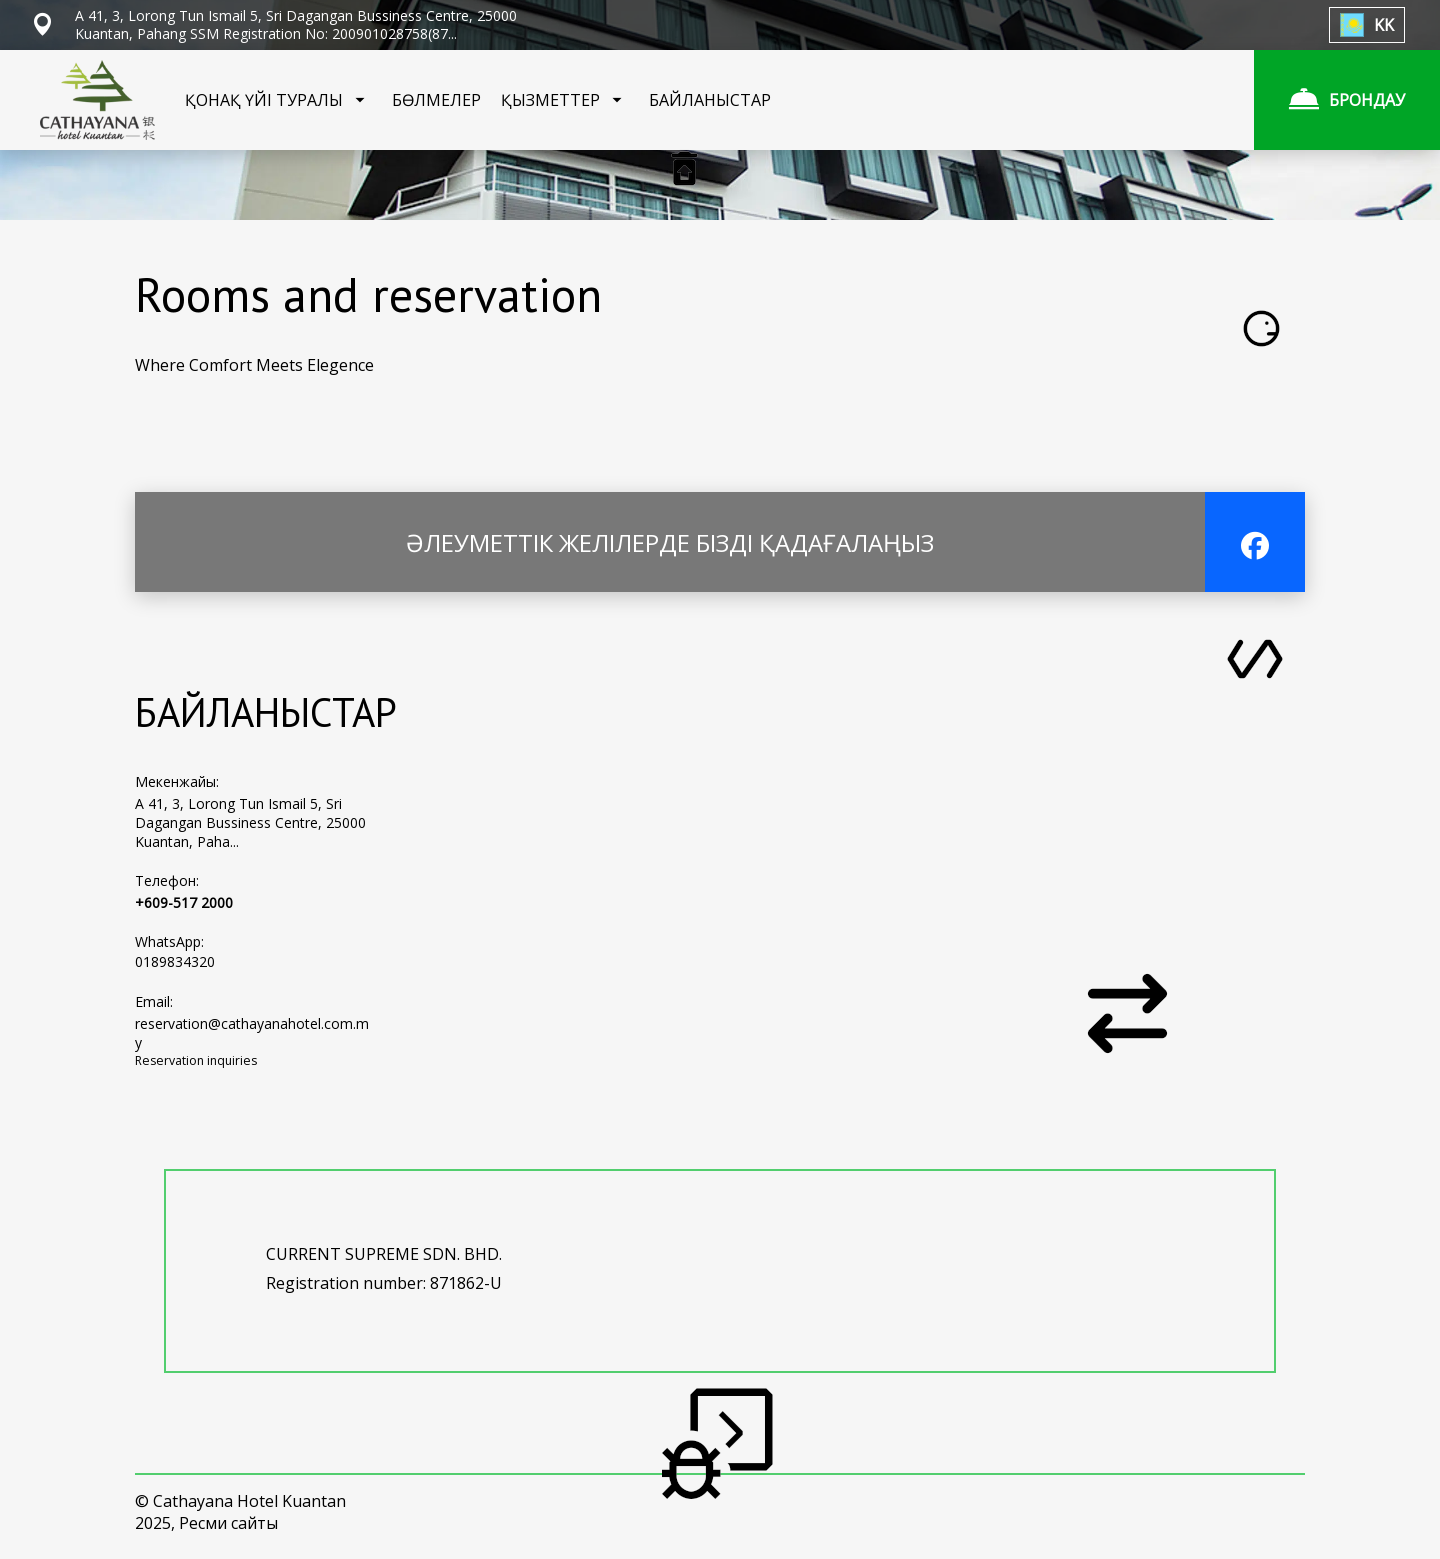  I want to click on emoji or mood selector looking right, so click(1261, 328).